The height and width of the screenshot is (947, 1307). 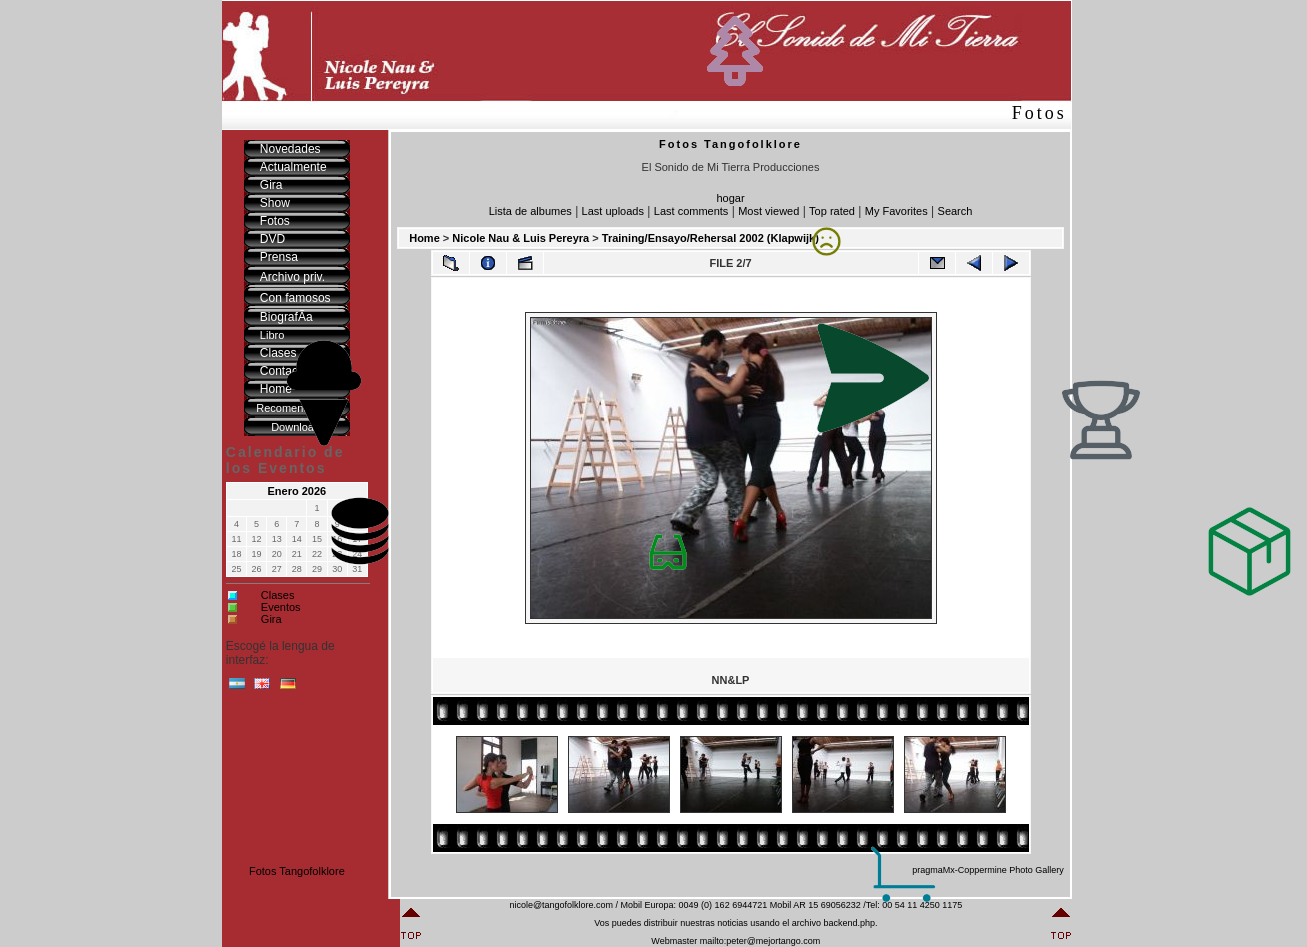 I want to click on enable 3D viewing mode, so click(x=668, y=553).